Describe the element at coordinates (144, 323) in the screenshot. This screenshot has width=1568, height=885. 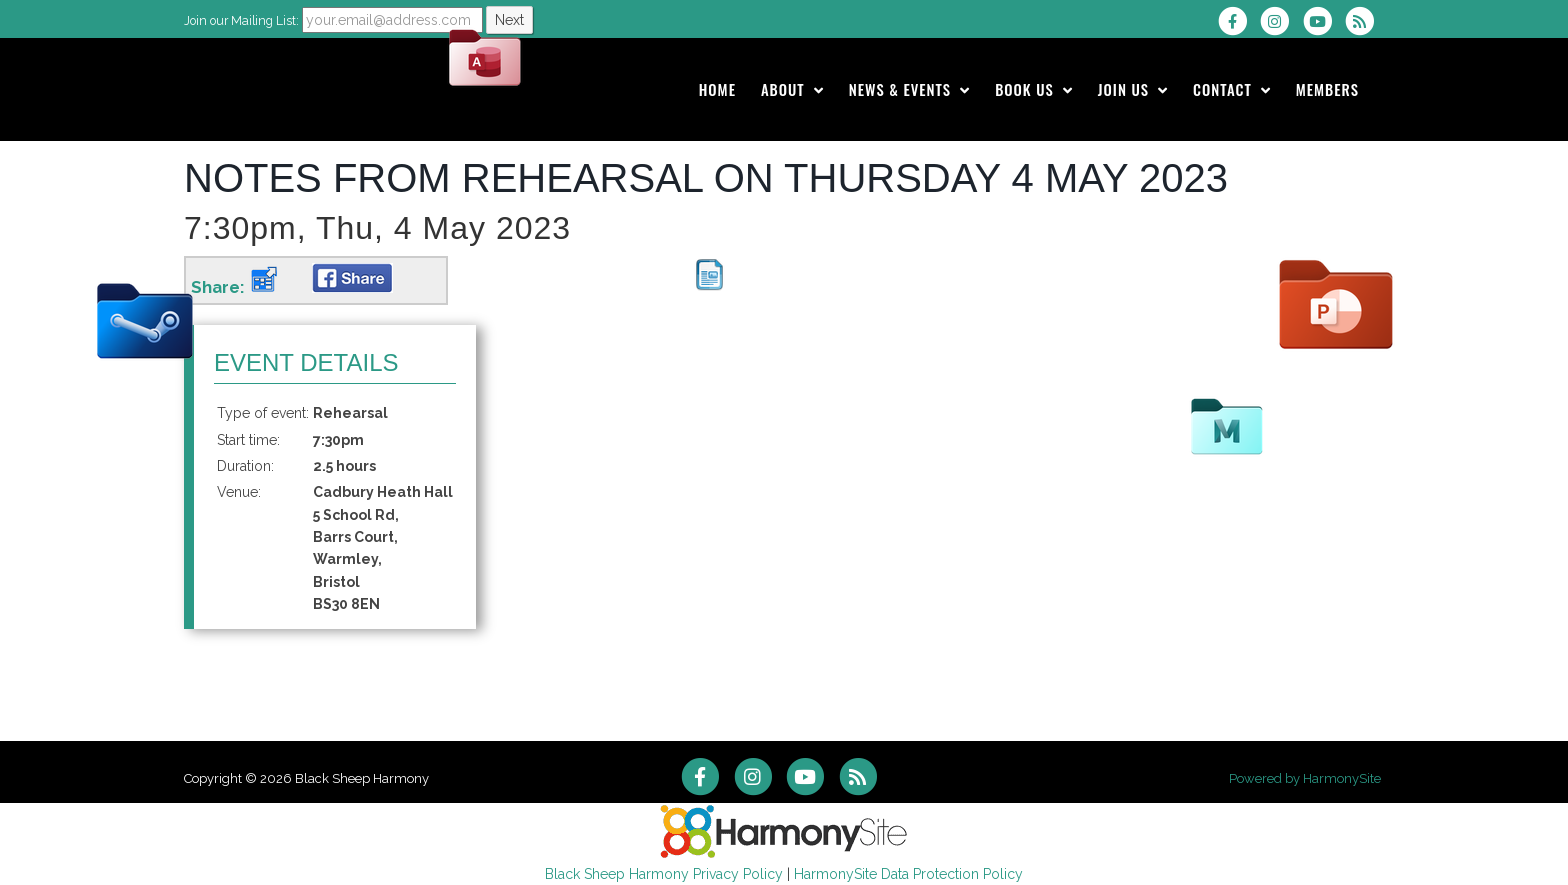
I see `open your Steam games folder` at that location.